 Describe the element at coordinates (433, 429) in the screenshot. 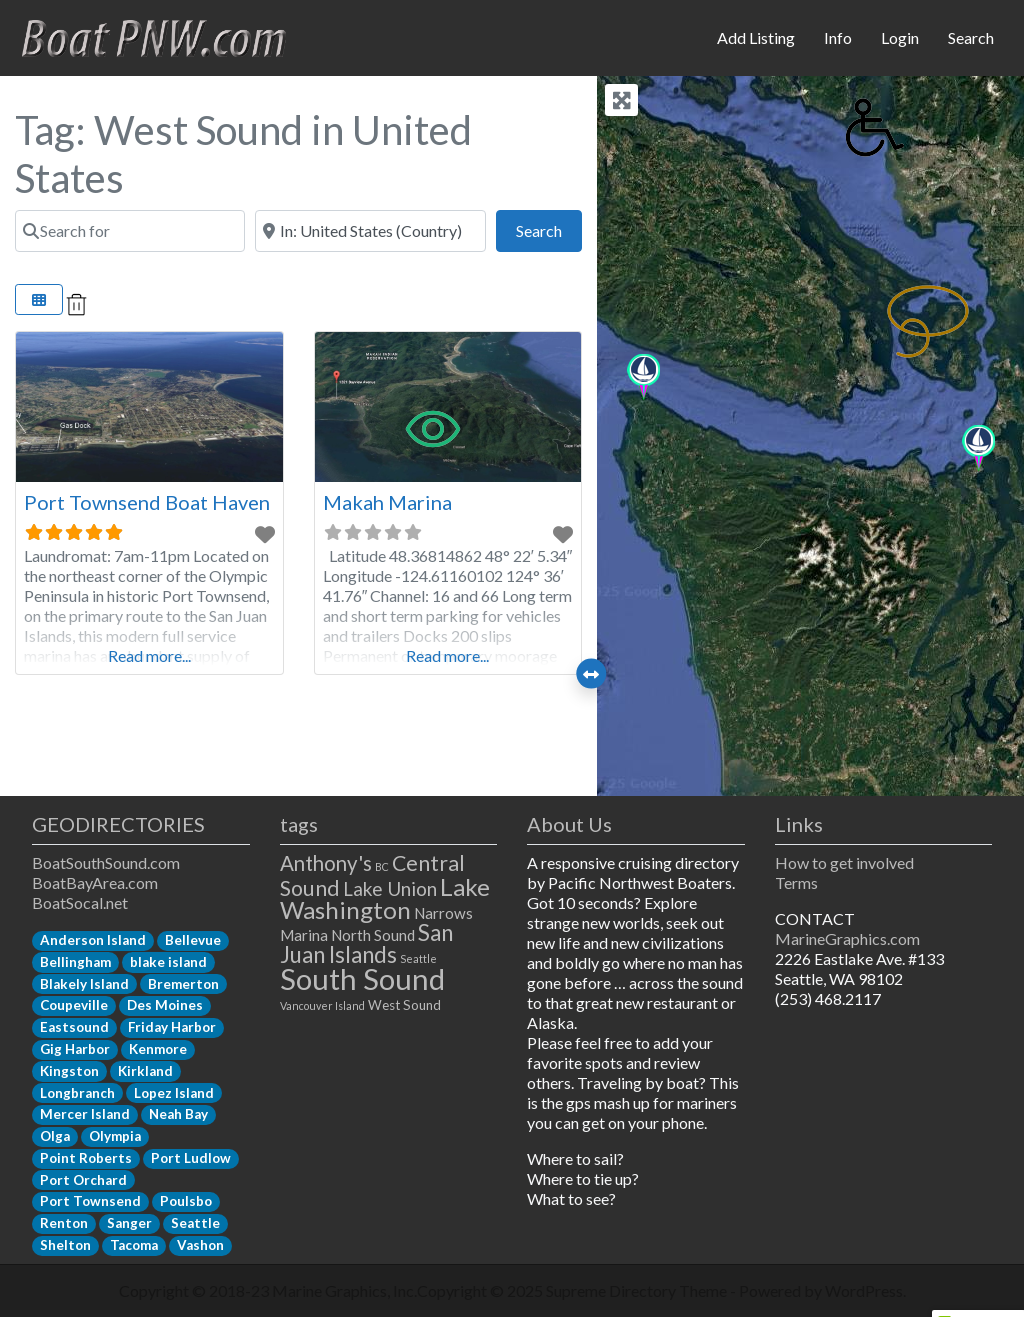

I see `view or preview content` at that location.